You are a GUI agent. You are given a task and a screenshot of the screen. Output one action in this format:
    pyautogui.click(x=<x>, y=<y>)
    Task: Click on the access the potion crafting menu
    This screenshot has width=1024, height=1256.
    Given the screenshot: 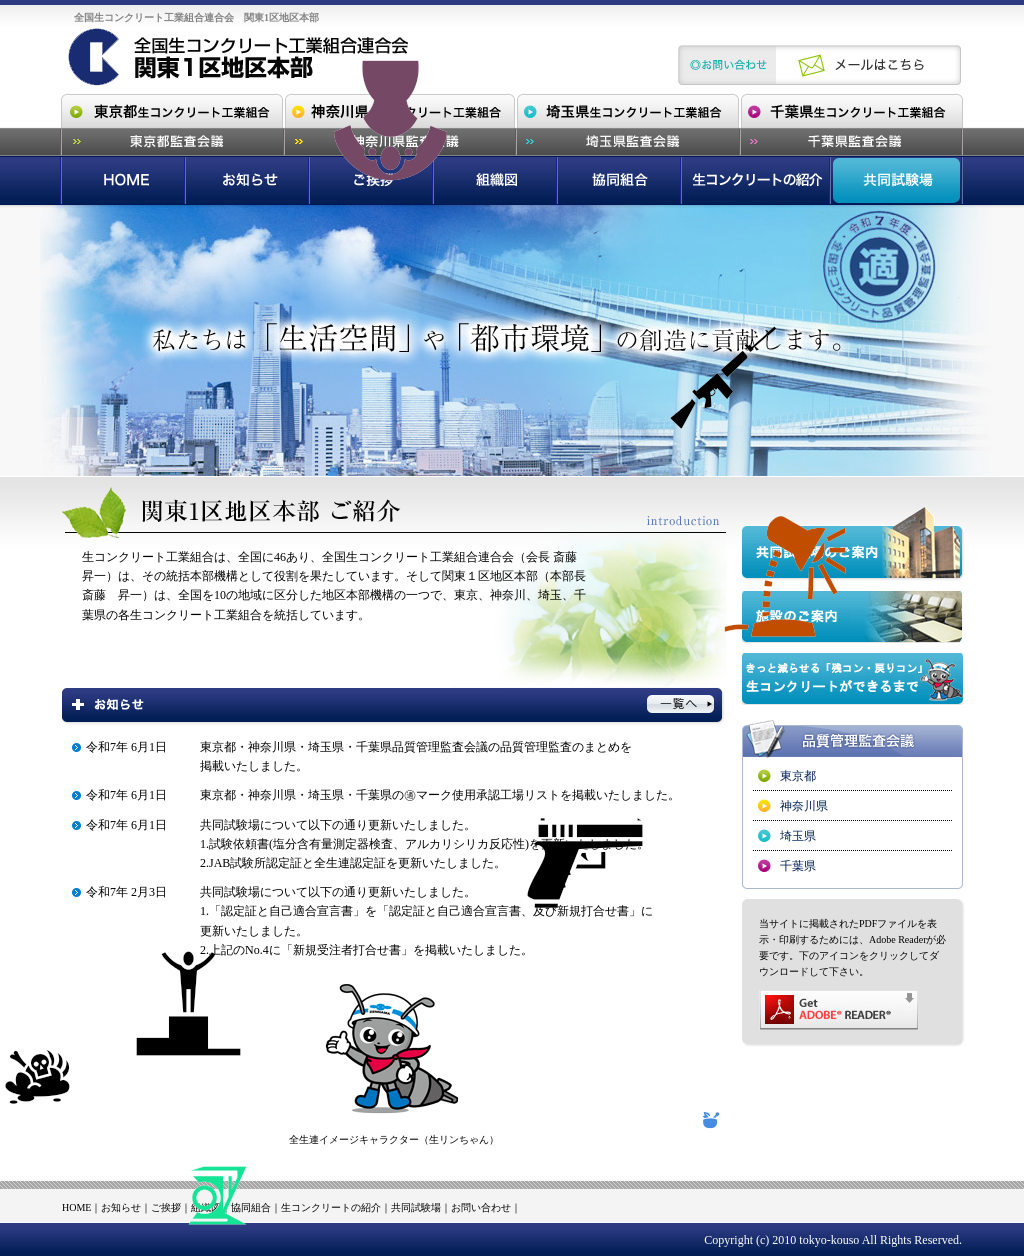 What is the action you would take?
    pyautogui.click(x=711, y=1120)
    